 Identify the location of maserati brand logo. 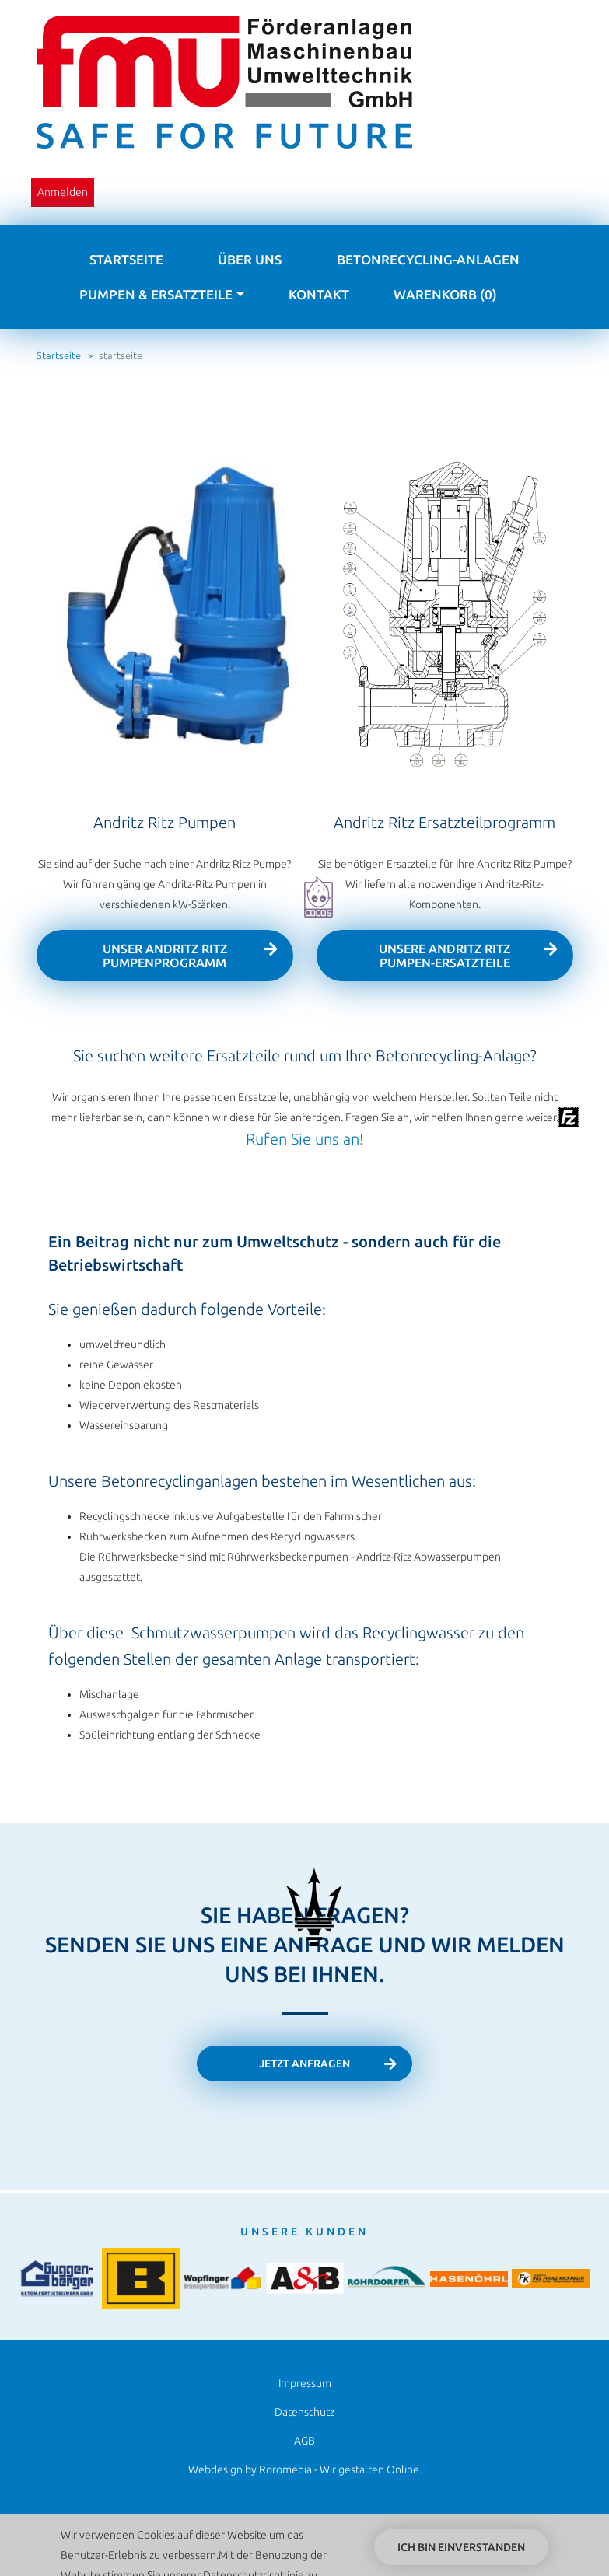
(314, 1907).